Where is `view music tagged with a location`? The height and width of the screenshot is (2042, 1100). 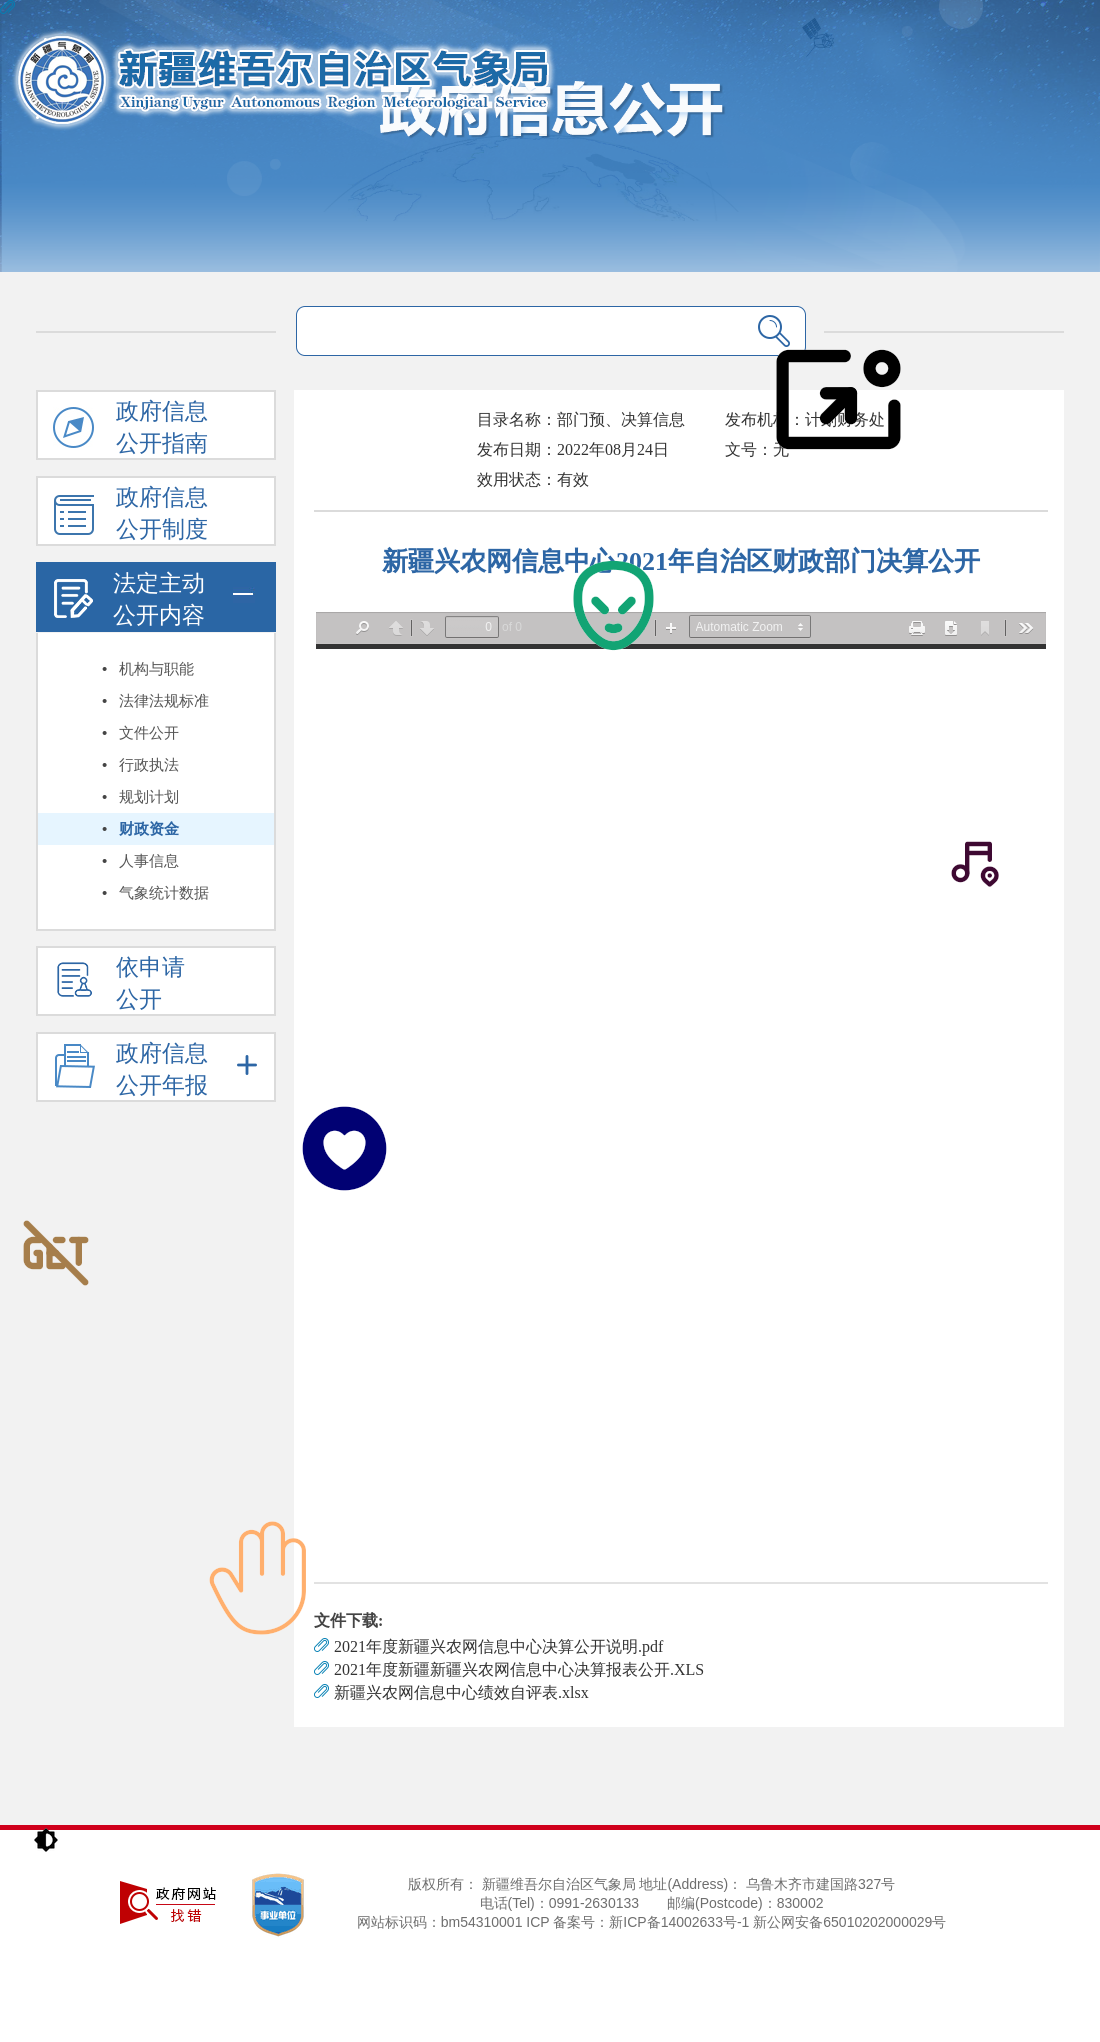
view music tagged with a location is located at coordinates (974, 862).